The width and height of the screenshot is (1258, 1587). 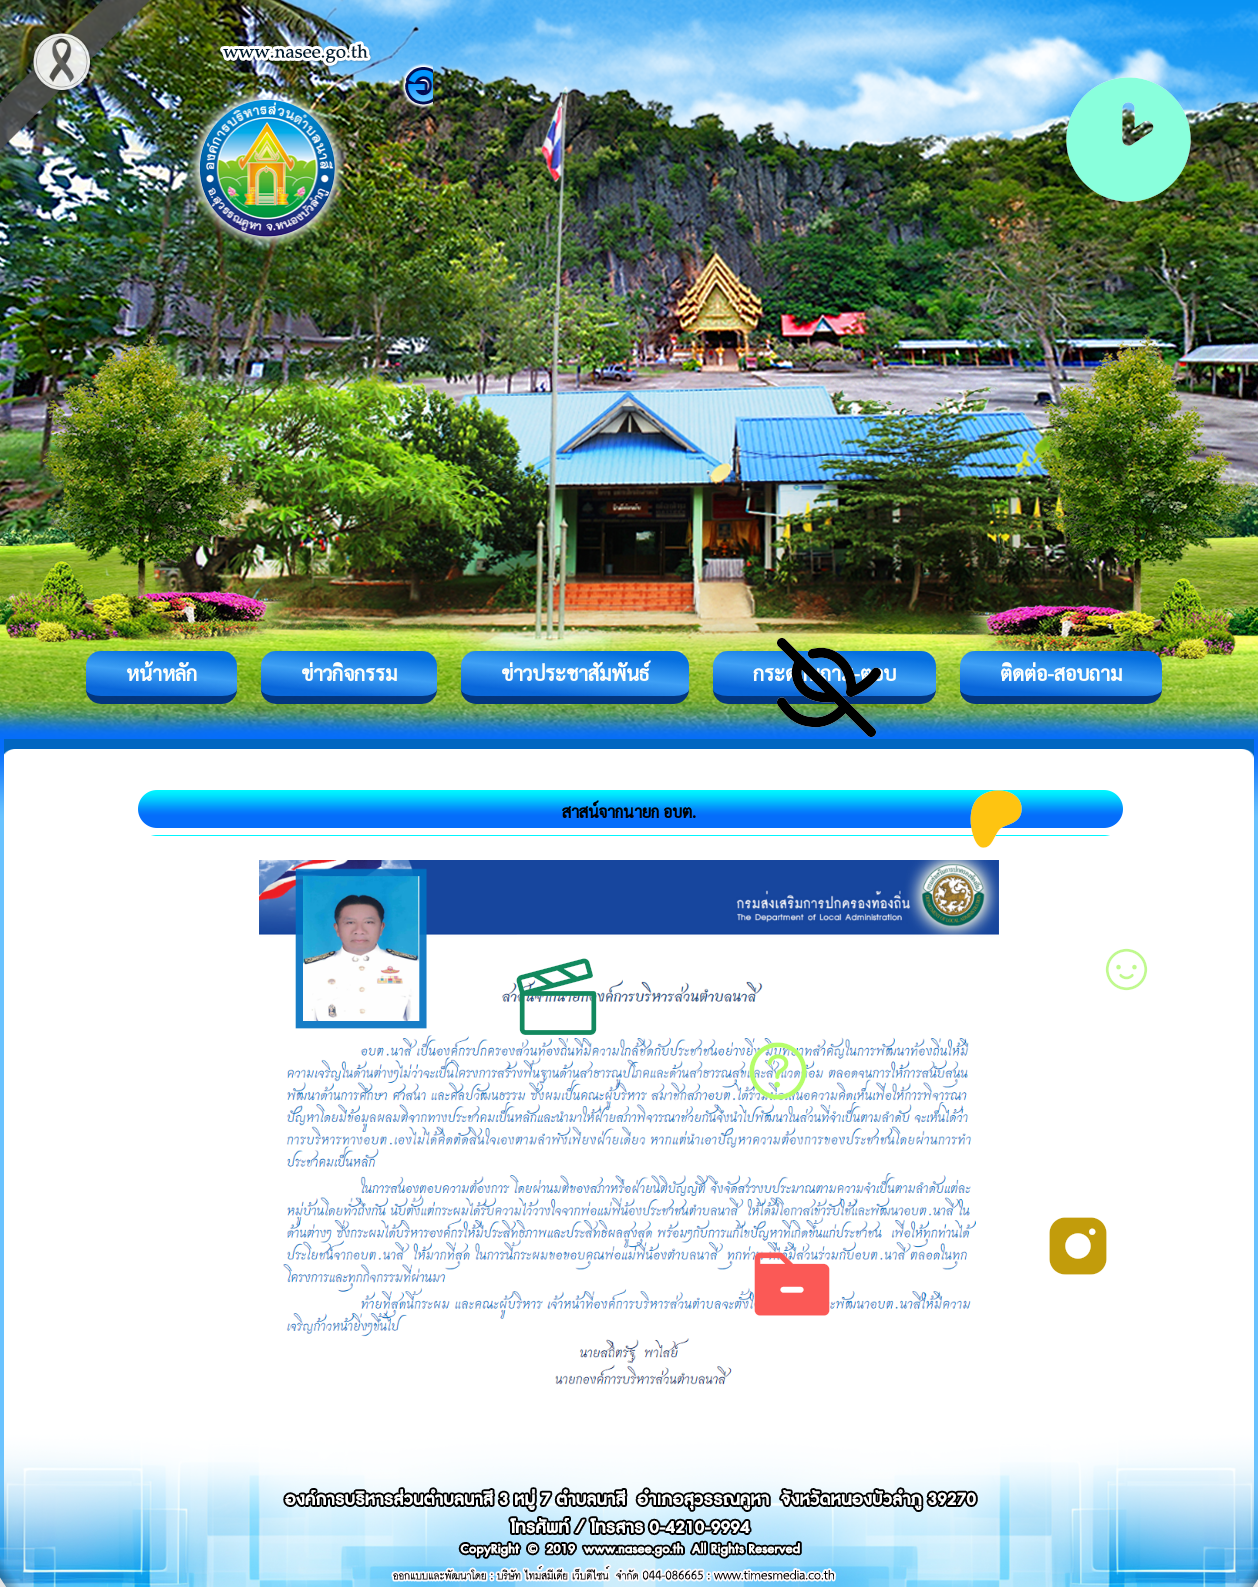 What do you see at coordinates (778, 1071) in the screenshot?
I see `access help or support information` at bounding box center [778, 1071].